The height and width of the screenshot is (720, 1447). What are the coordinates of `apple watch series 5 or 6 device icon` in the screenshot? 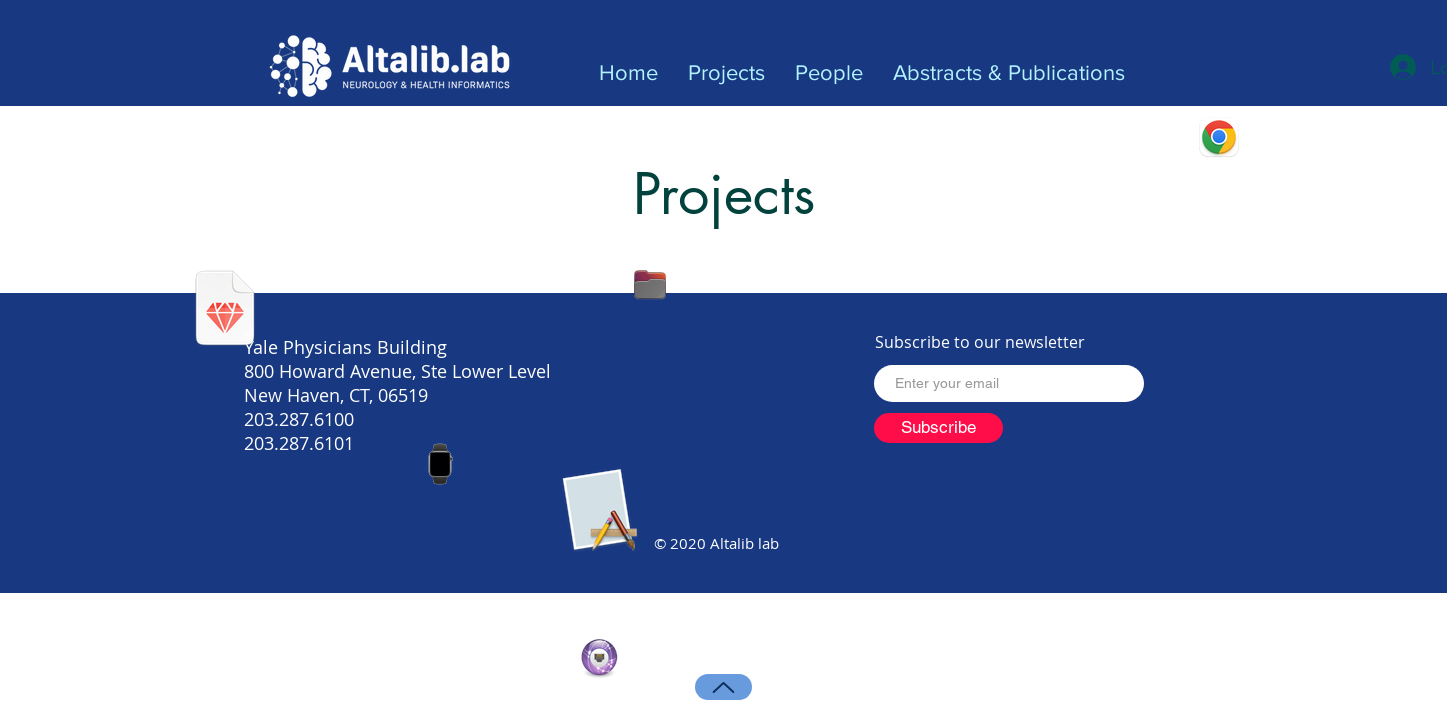 It's located at (440, 464).